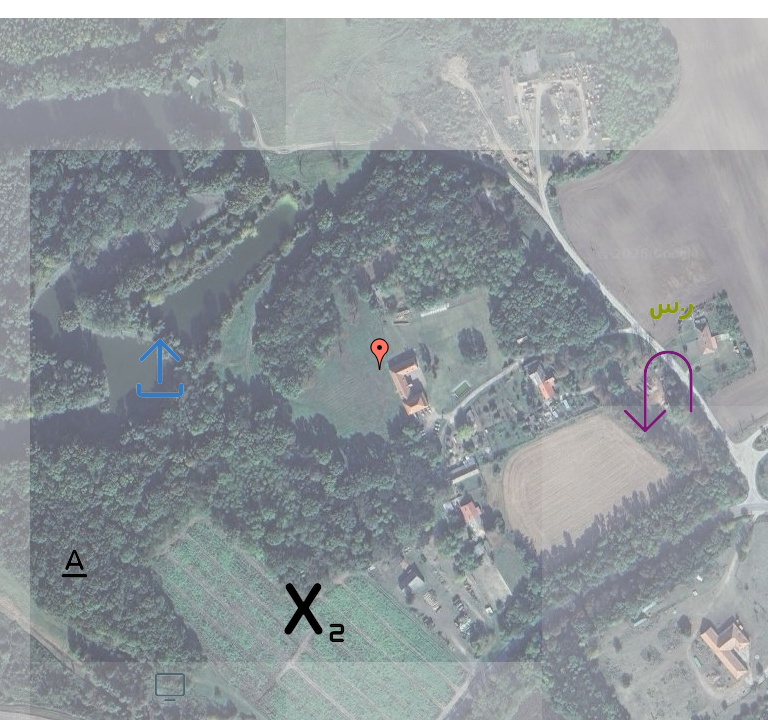 This screenshot has width=768, height=720. What do you see at coordinates (170, 686) in the screenshot?
I see `switch to desktop or monitor display` at bounding box center [170, 686].